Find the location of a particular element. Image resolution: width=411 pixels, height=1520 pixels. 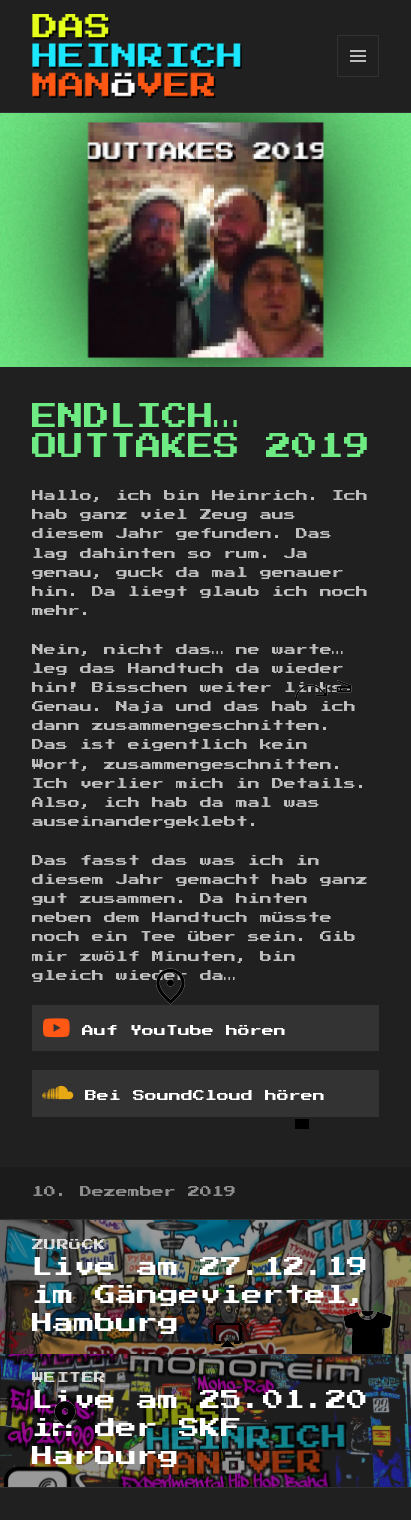

scan a document is located at coordinates (344, 686).